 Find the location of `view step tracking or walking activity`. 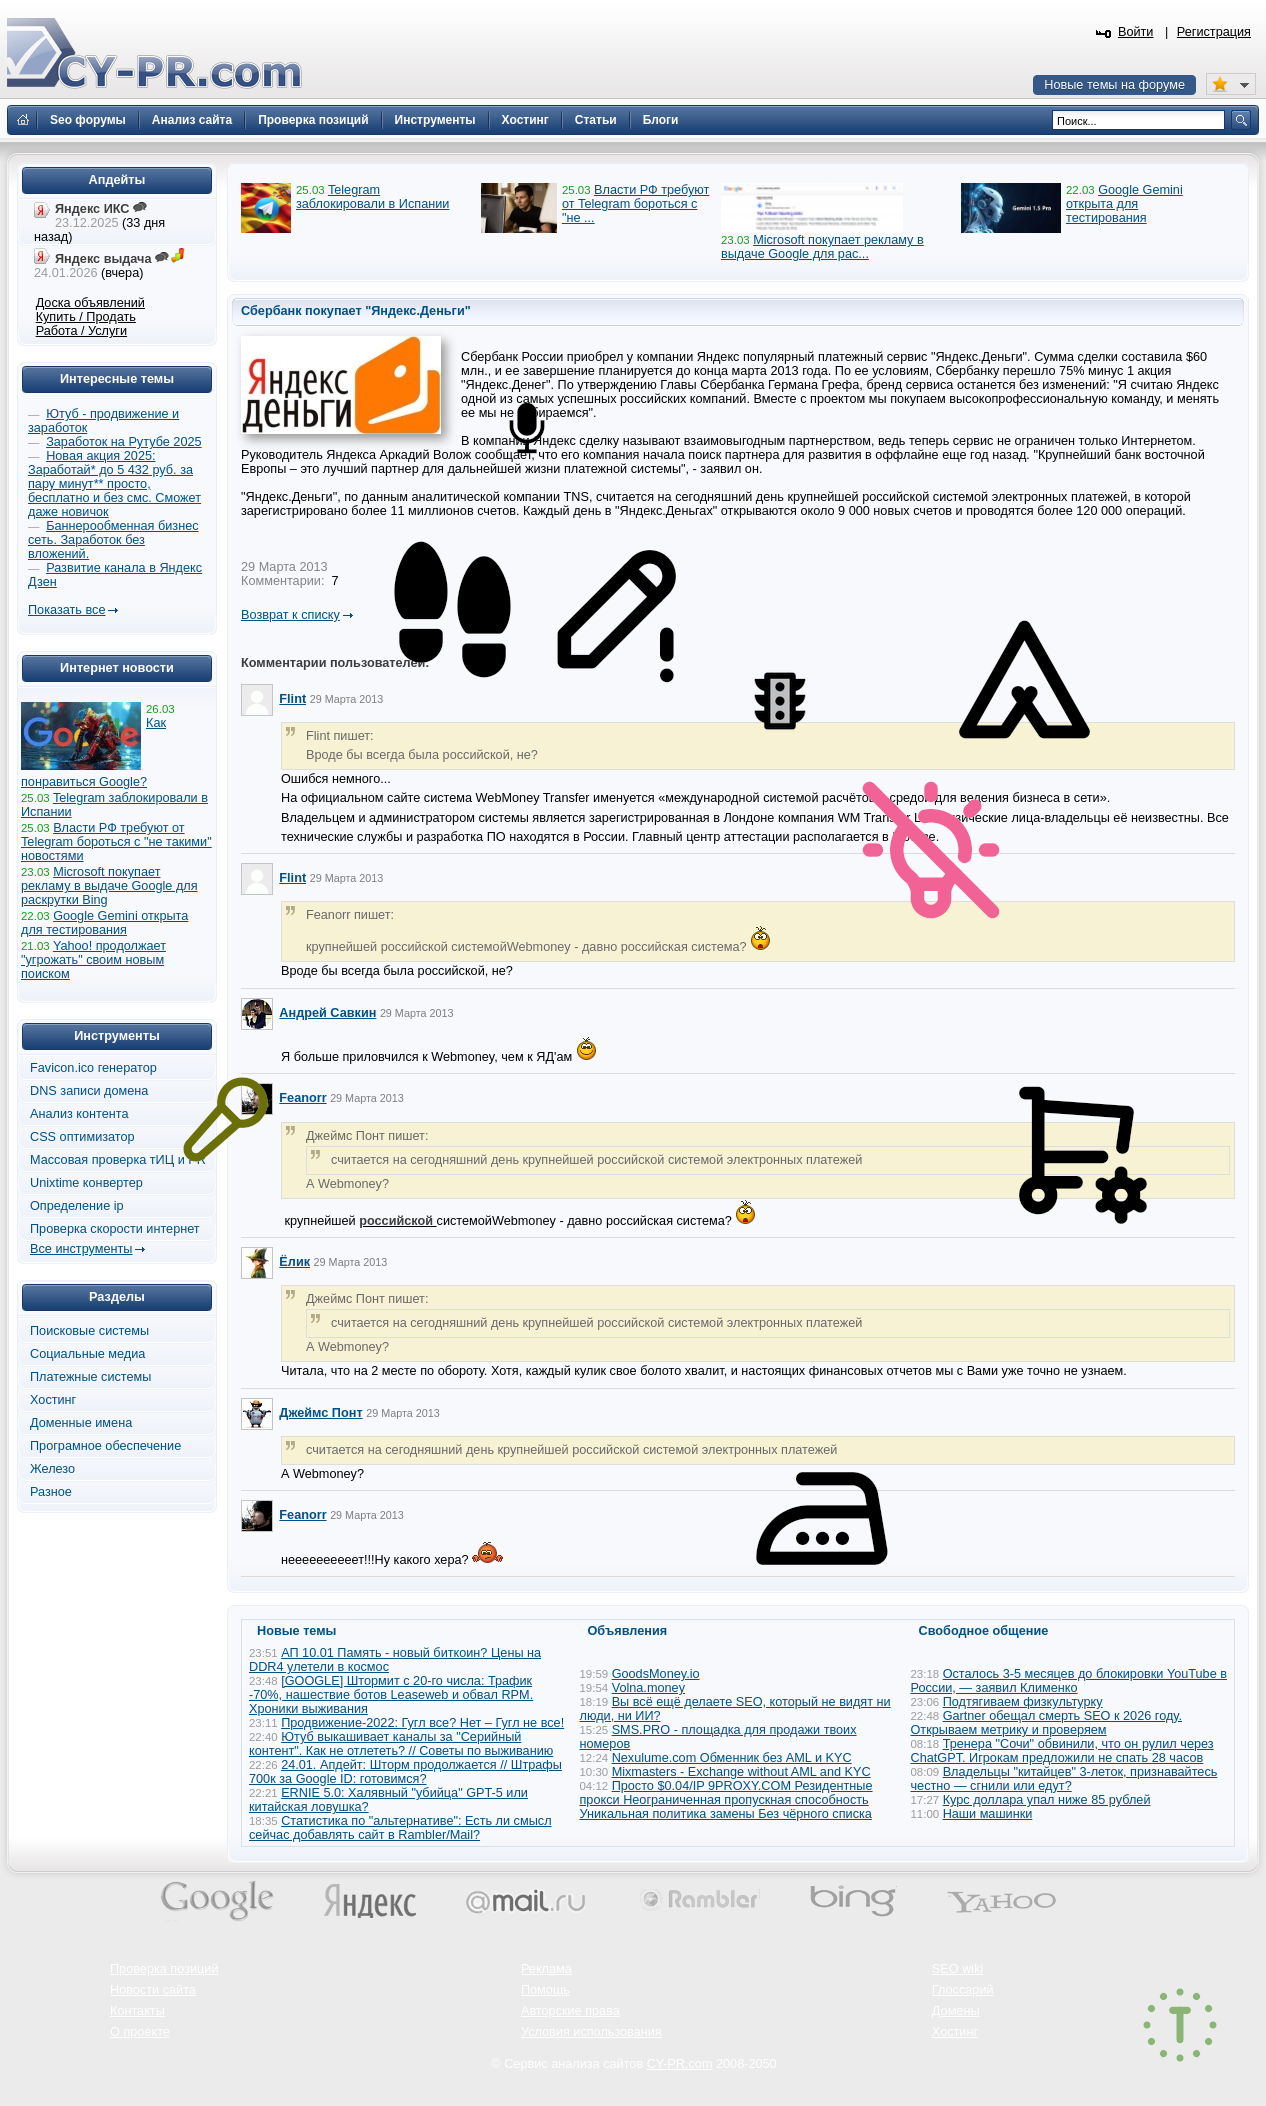

view step tracking or walking activity is located at coordinates (452, 609).